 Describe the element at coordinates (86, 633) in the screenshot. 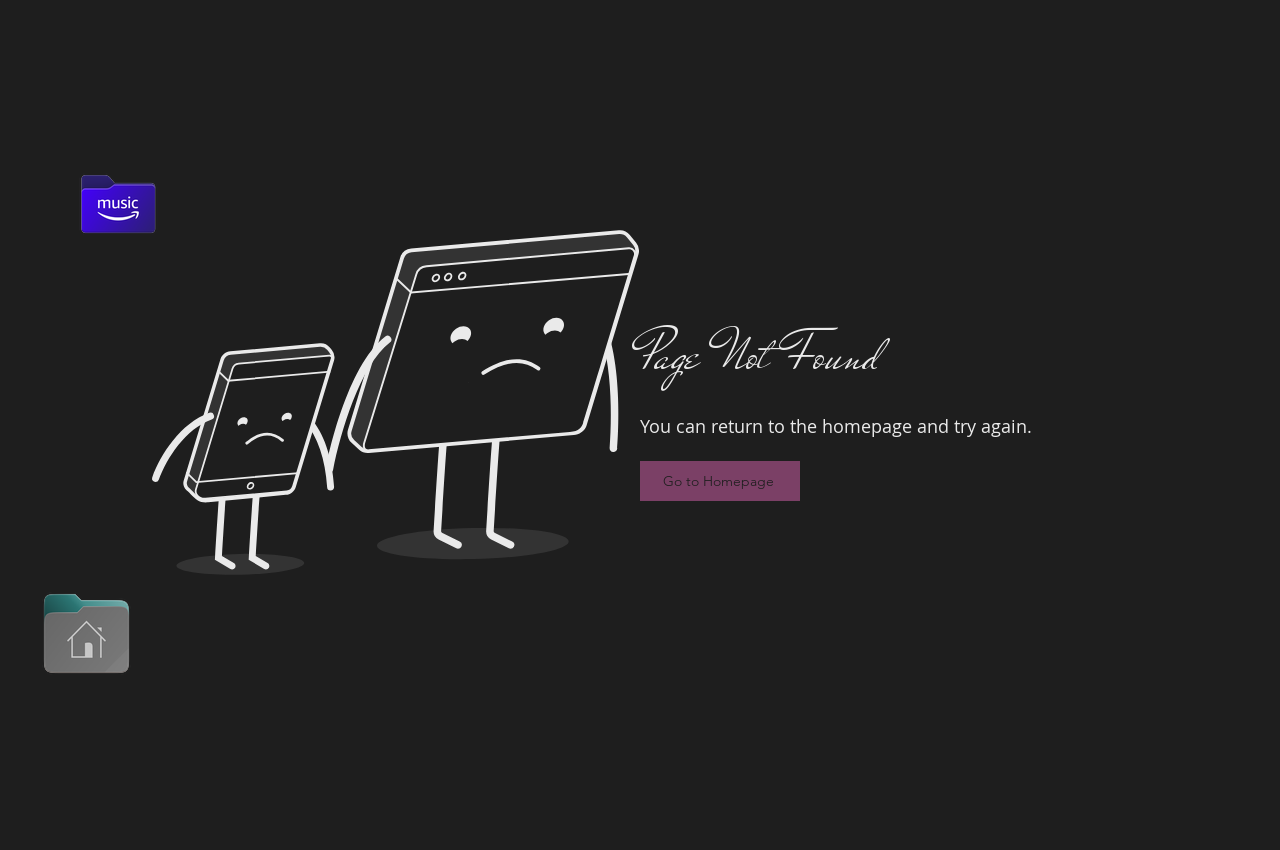

I see `access your home folder or personal files` at that location.